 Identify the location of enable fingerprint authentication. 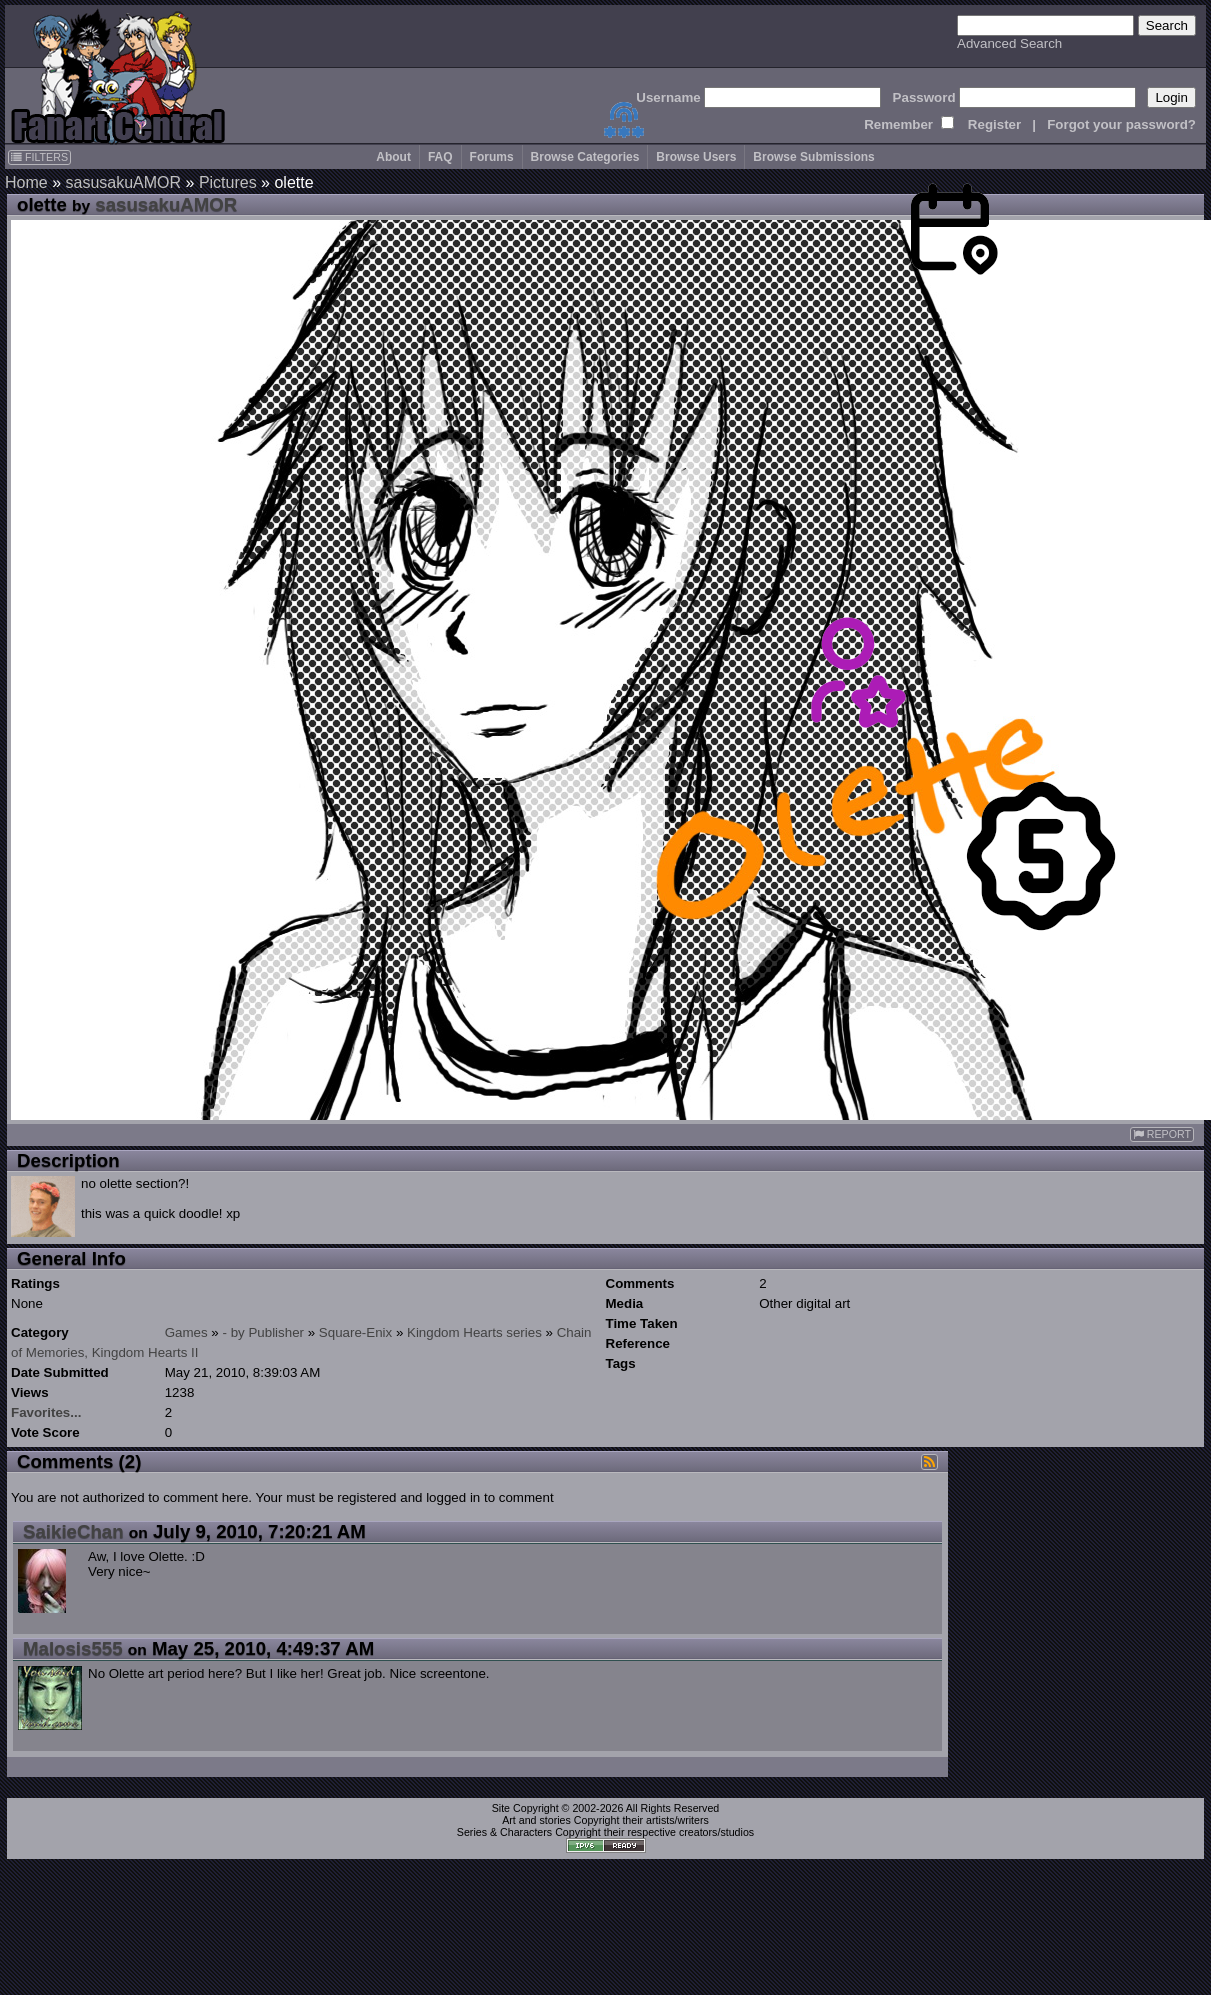
(624, 118).